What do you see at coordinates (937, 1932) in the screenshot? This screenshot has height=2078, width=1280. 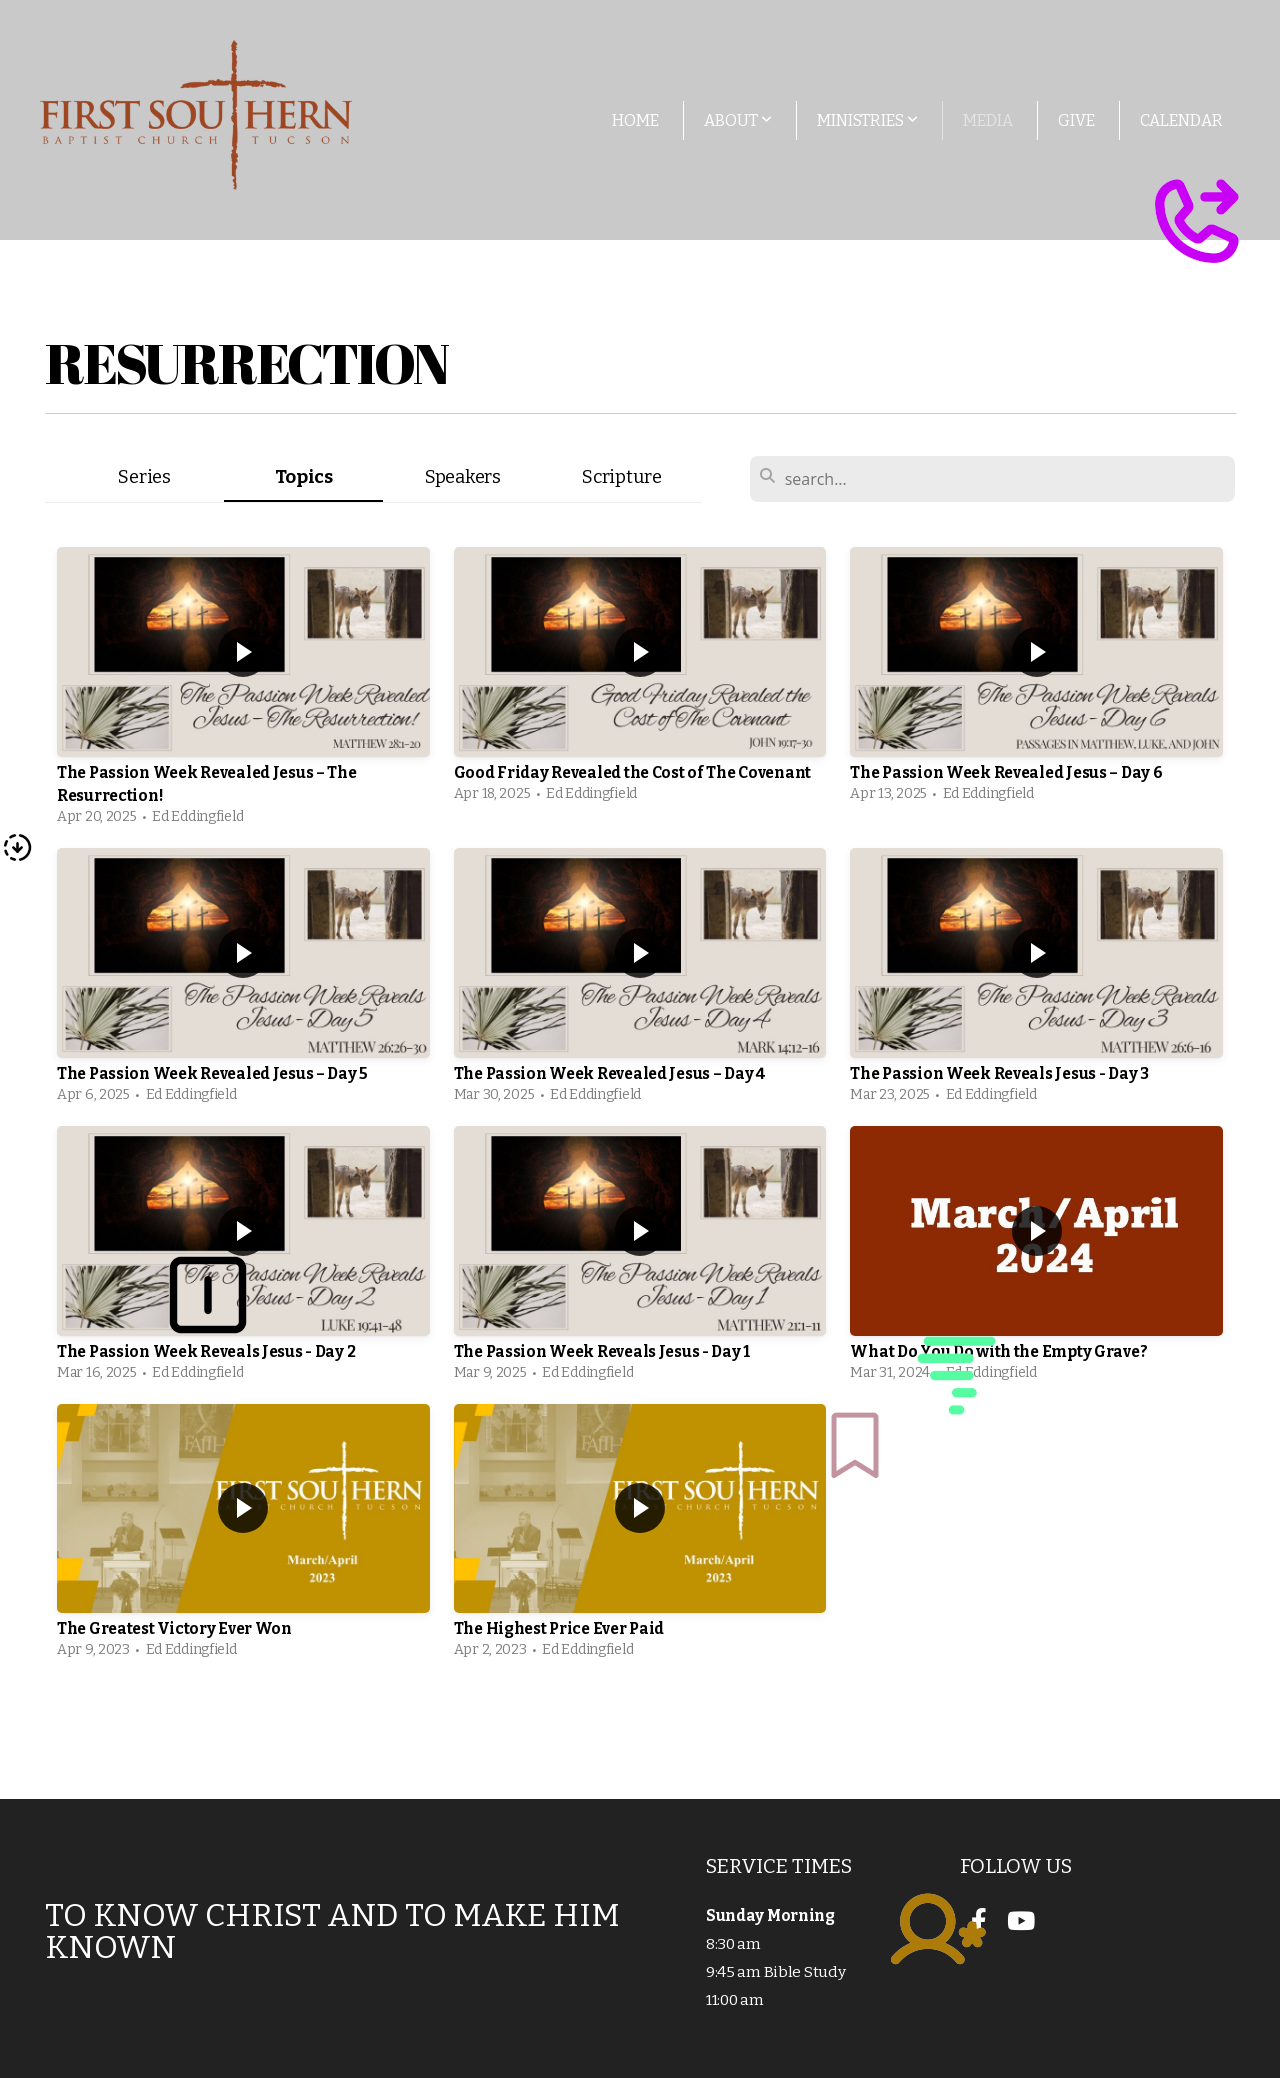 I see `access user settings` at bounding box center [937, 1932].